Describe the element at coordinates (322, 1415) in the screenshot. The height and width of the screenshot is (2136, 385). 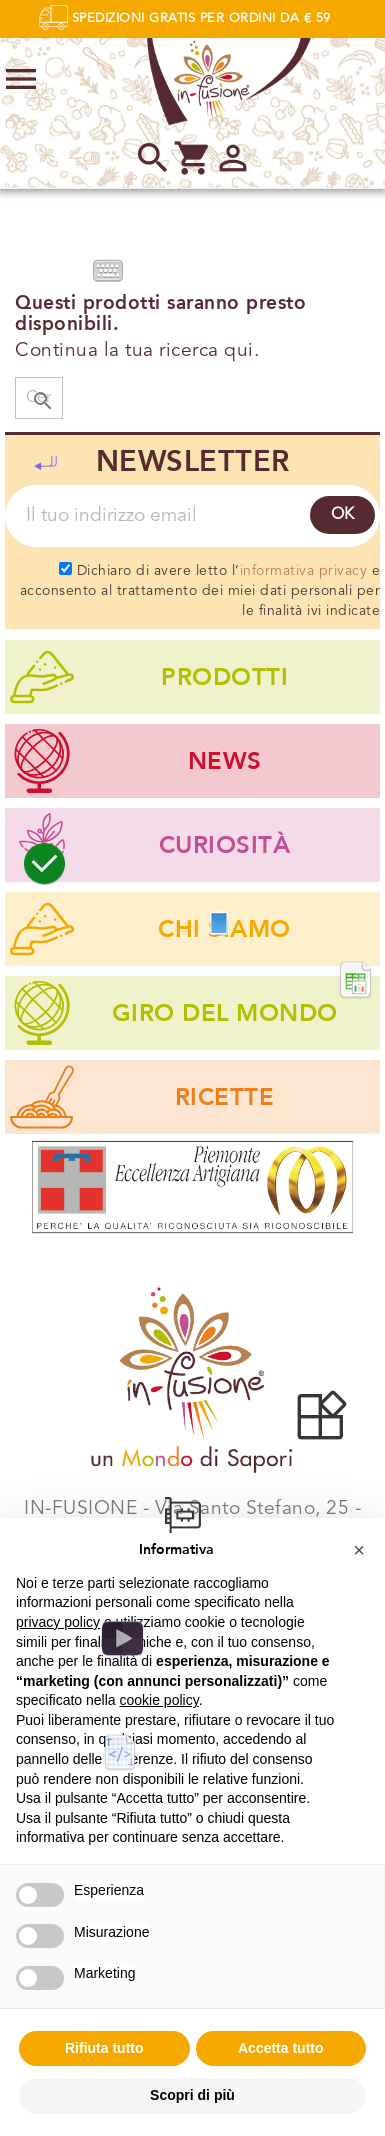
I see `install new software or application` at that location.